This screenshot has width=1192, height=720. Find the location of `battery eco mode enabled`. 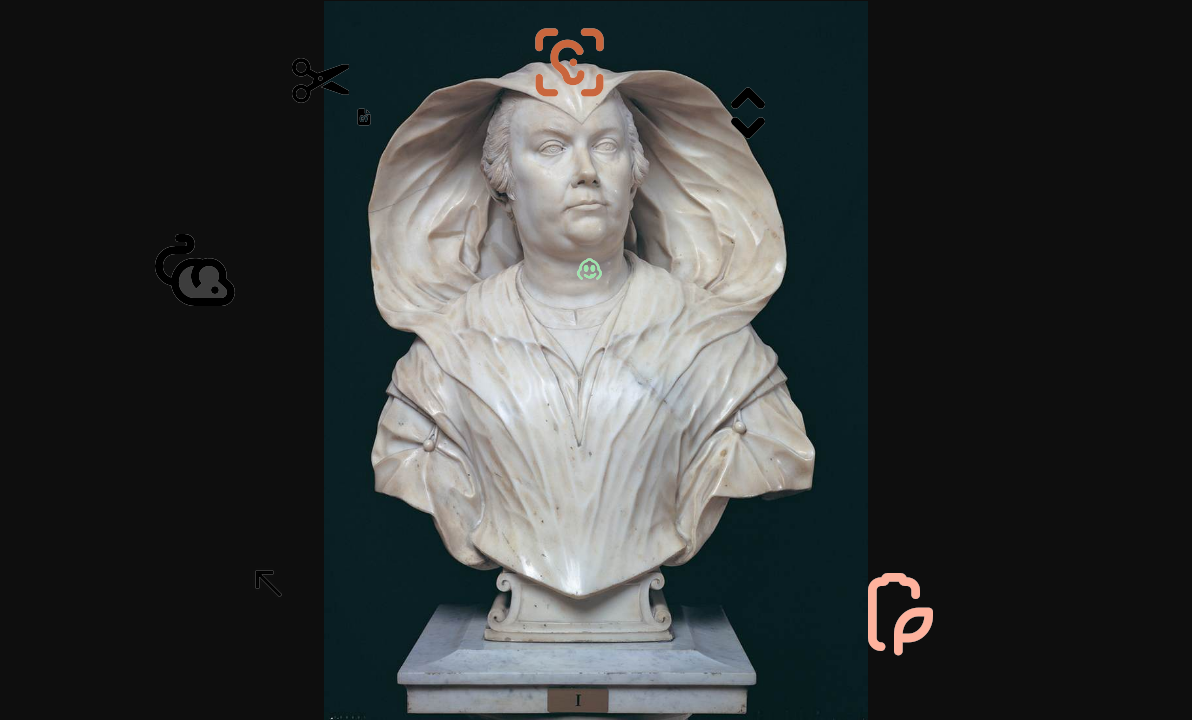

battery eco mode enabled is located at coordinates (894, 612).